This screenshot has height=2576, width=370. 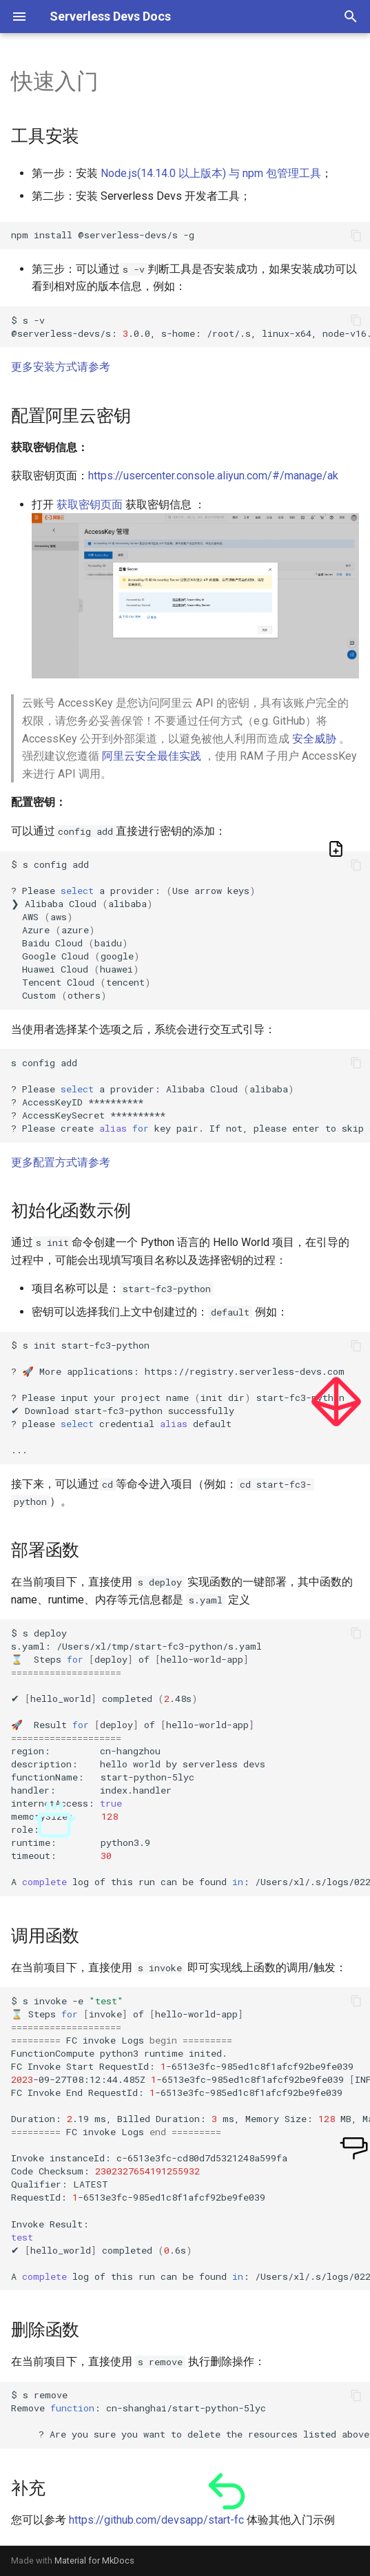 I want to click on access recipes or cooking features, so click(x=54, y=1822).